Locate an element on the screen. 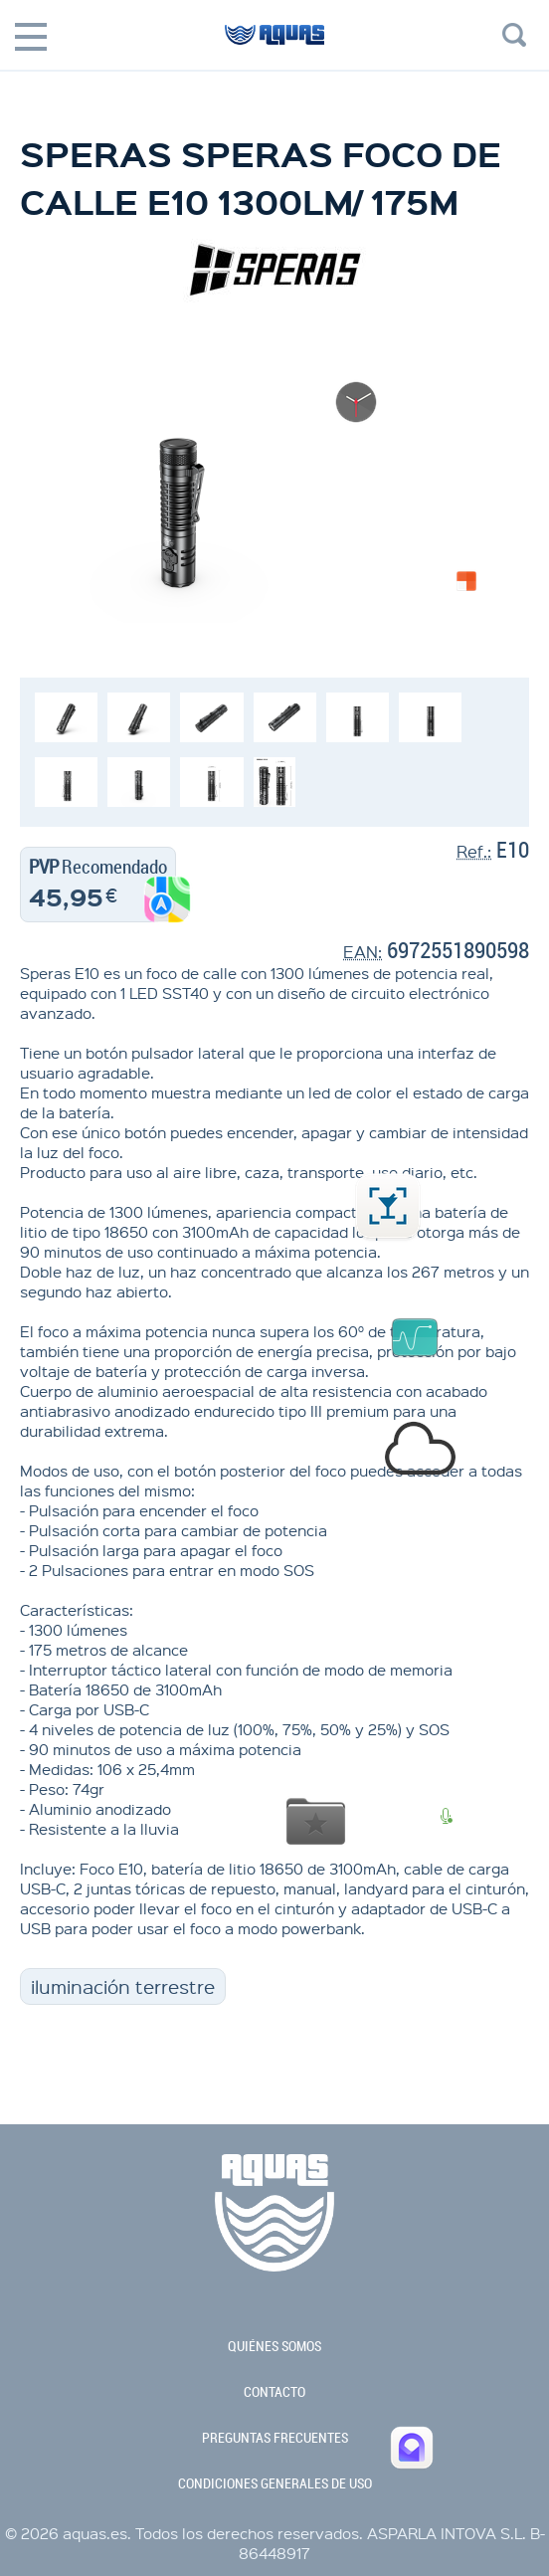 This screenshot has height=2576, width=549. view weather information is located at coordinates (420, 1448).